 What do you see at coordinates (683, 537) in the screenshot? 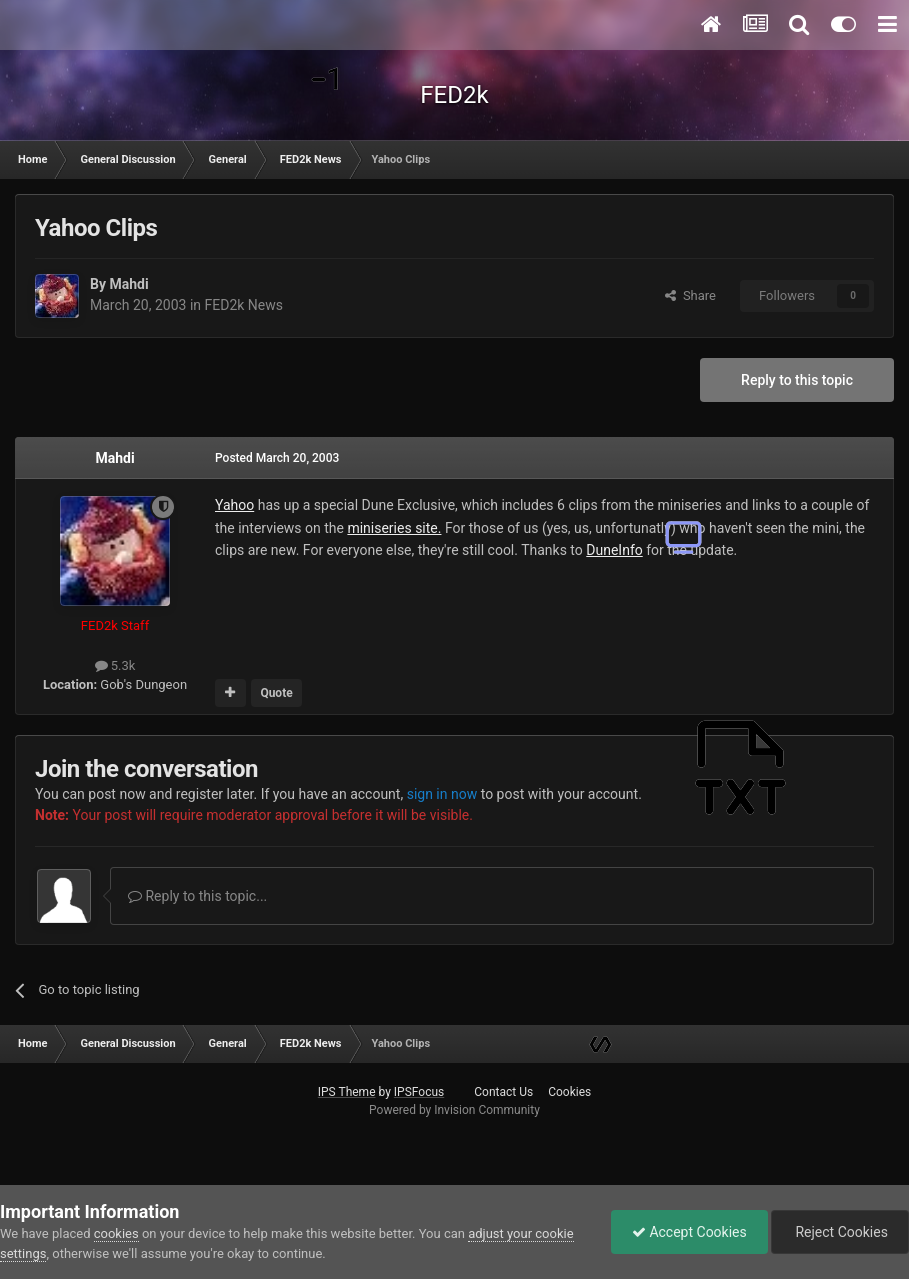
I see `access tv or display settings` at bounding box center [683, 537].